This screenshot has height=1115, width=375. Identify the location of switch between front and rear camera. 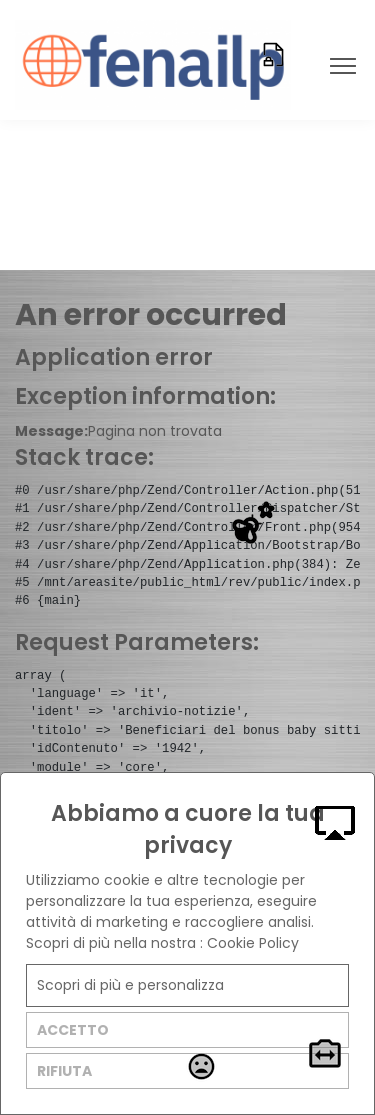
(325, 1055).